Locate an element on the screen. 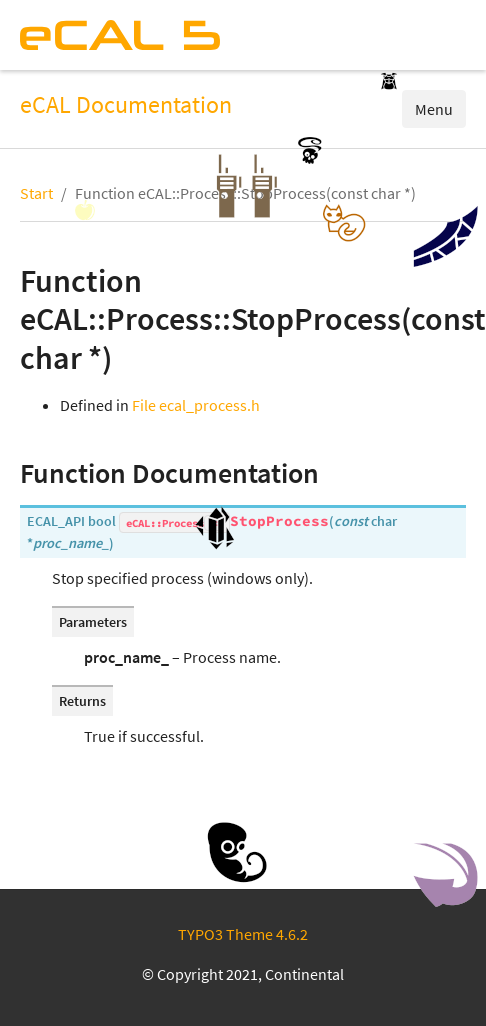 The height and width of the screenshot is (1026, 486). indicates pregnancy or fetal development status is located at coordinates (237, 852).